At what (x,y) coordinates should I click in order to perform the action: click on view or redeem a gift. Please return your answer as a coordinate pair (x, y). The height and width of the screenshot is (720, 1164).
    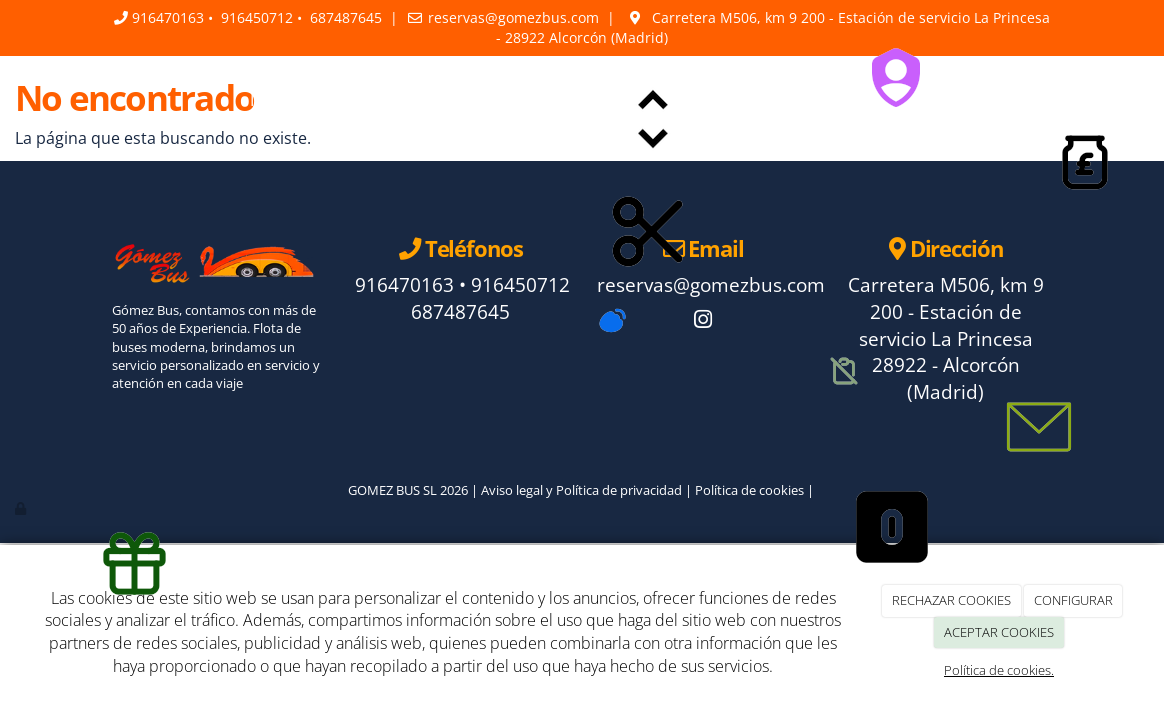
    Looking at the image, I should click on (134, 563).